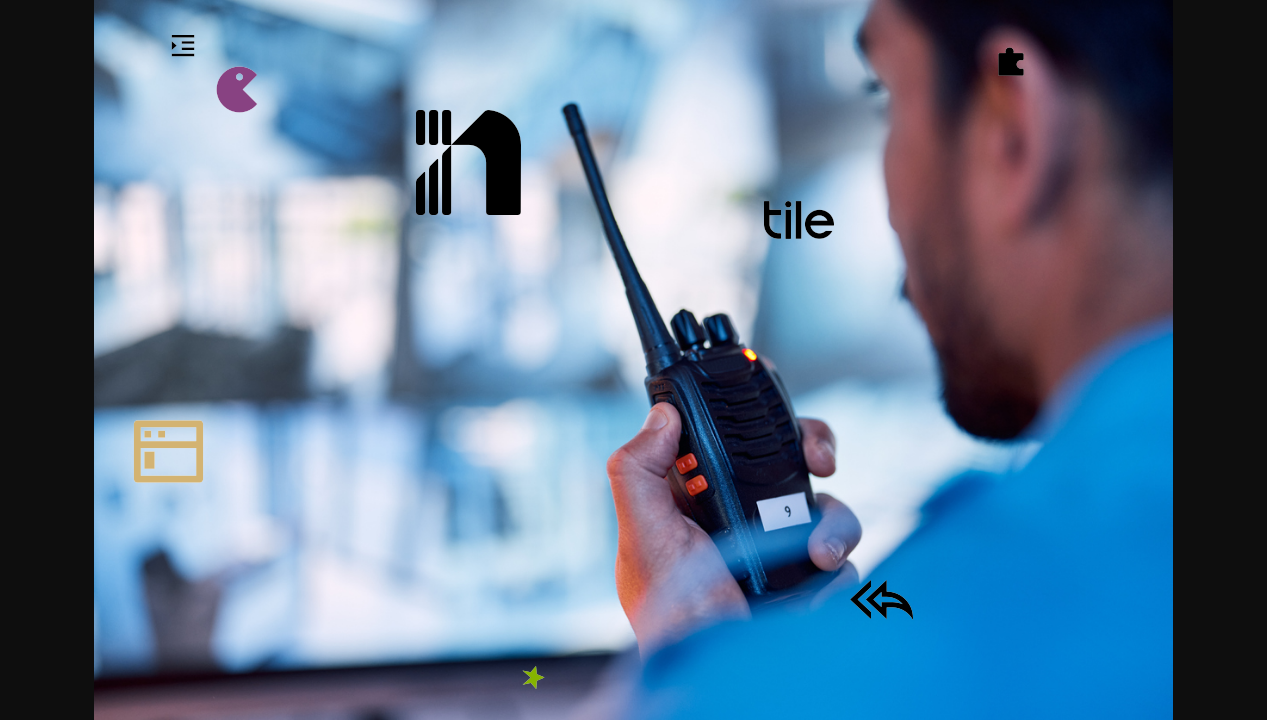  Describe the element at coordinates (168, 451) in the screenshot. I see `open terminal or command line interface` at that location.